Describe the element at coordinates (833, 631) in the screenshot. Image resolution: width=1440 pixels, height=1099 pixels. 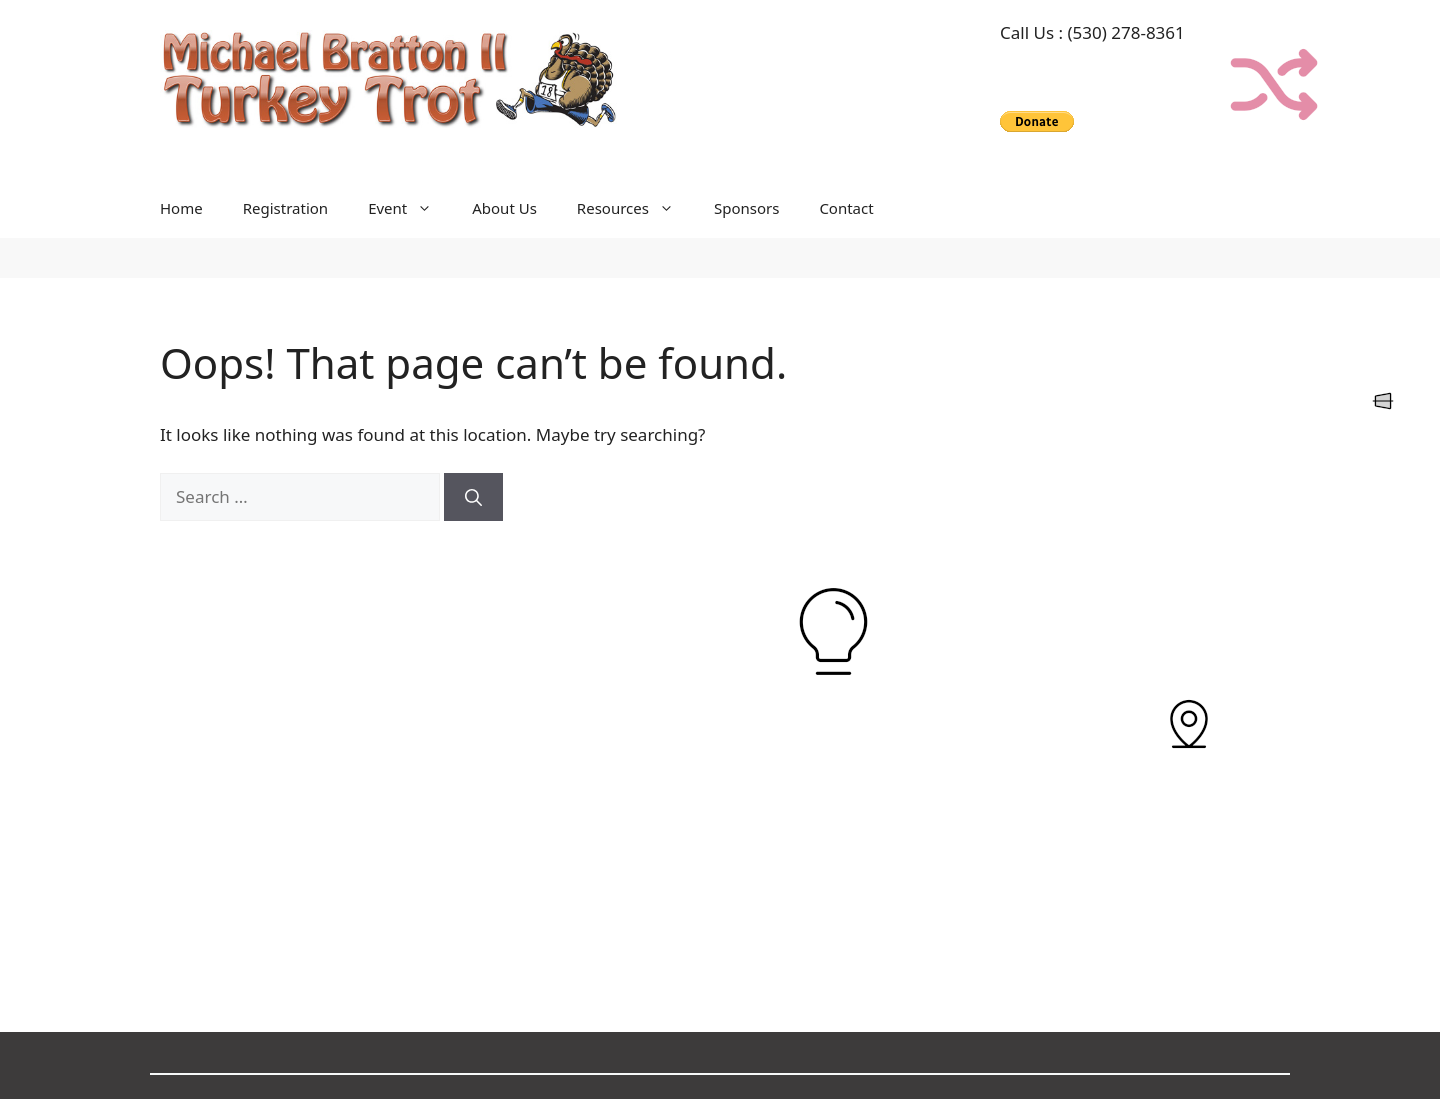
I see `view tips or helpful suggestions` at that location.